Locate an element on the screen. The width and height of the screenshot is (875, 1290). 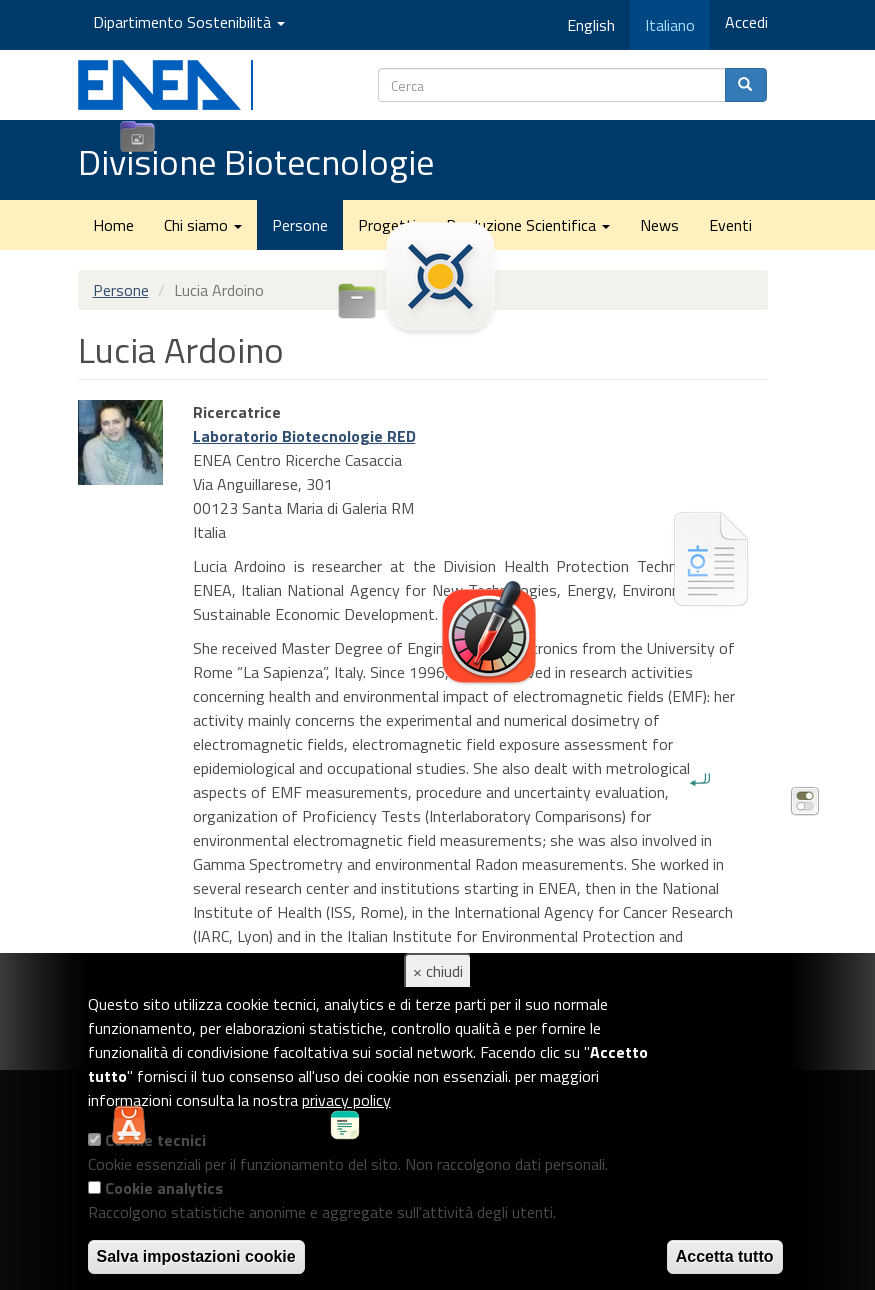
open the BOINC distributed computing application is located at coordinates (440, 276).